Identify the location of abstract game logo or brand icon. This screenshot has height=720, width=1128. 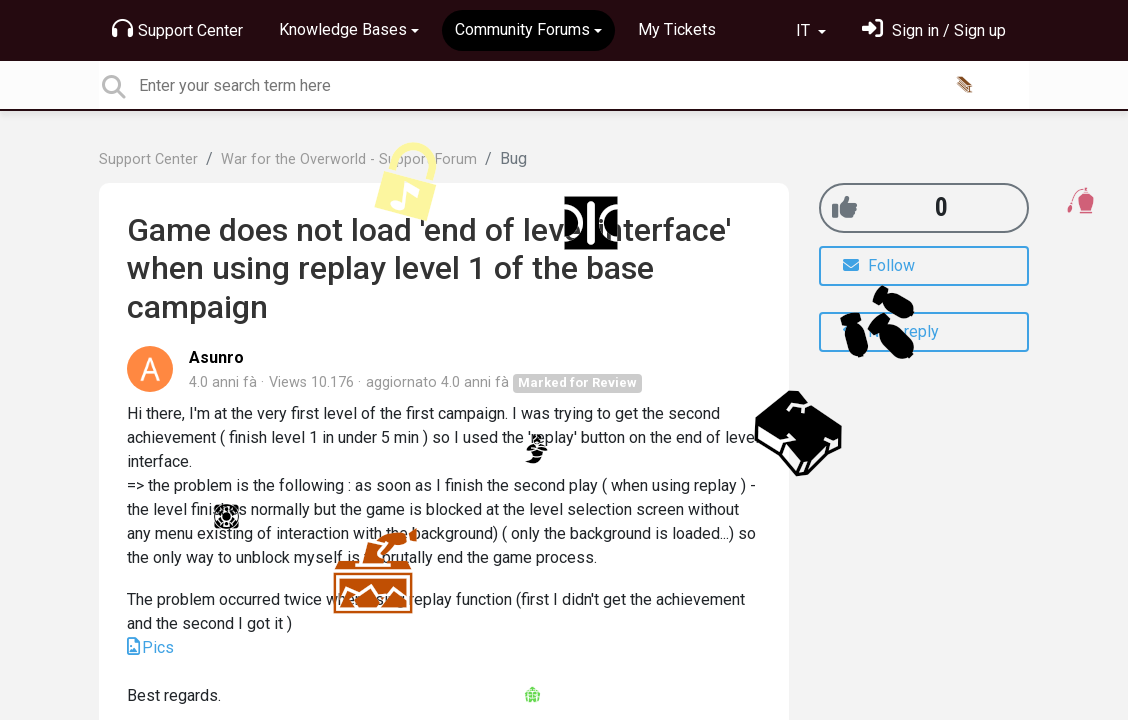
(591, 223).